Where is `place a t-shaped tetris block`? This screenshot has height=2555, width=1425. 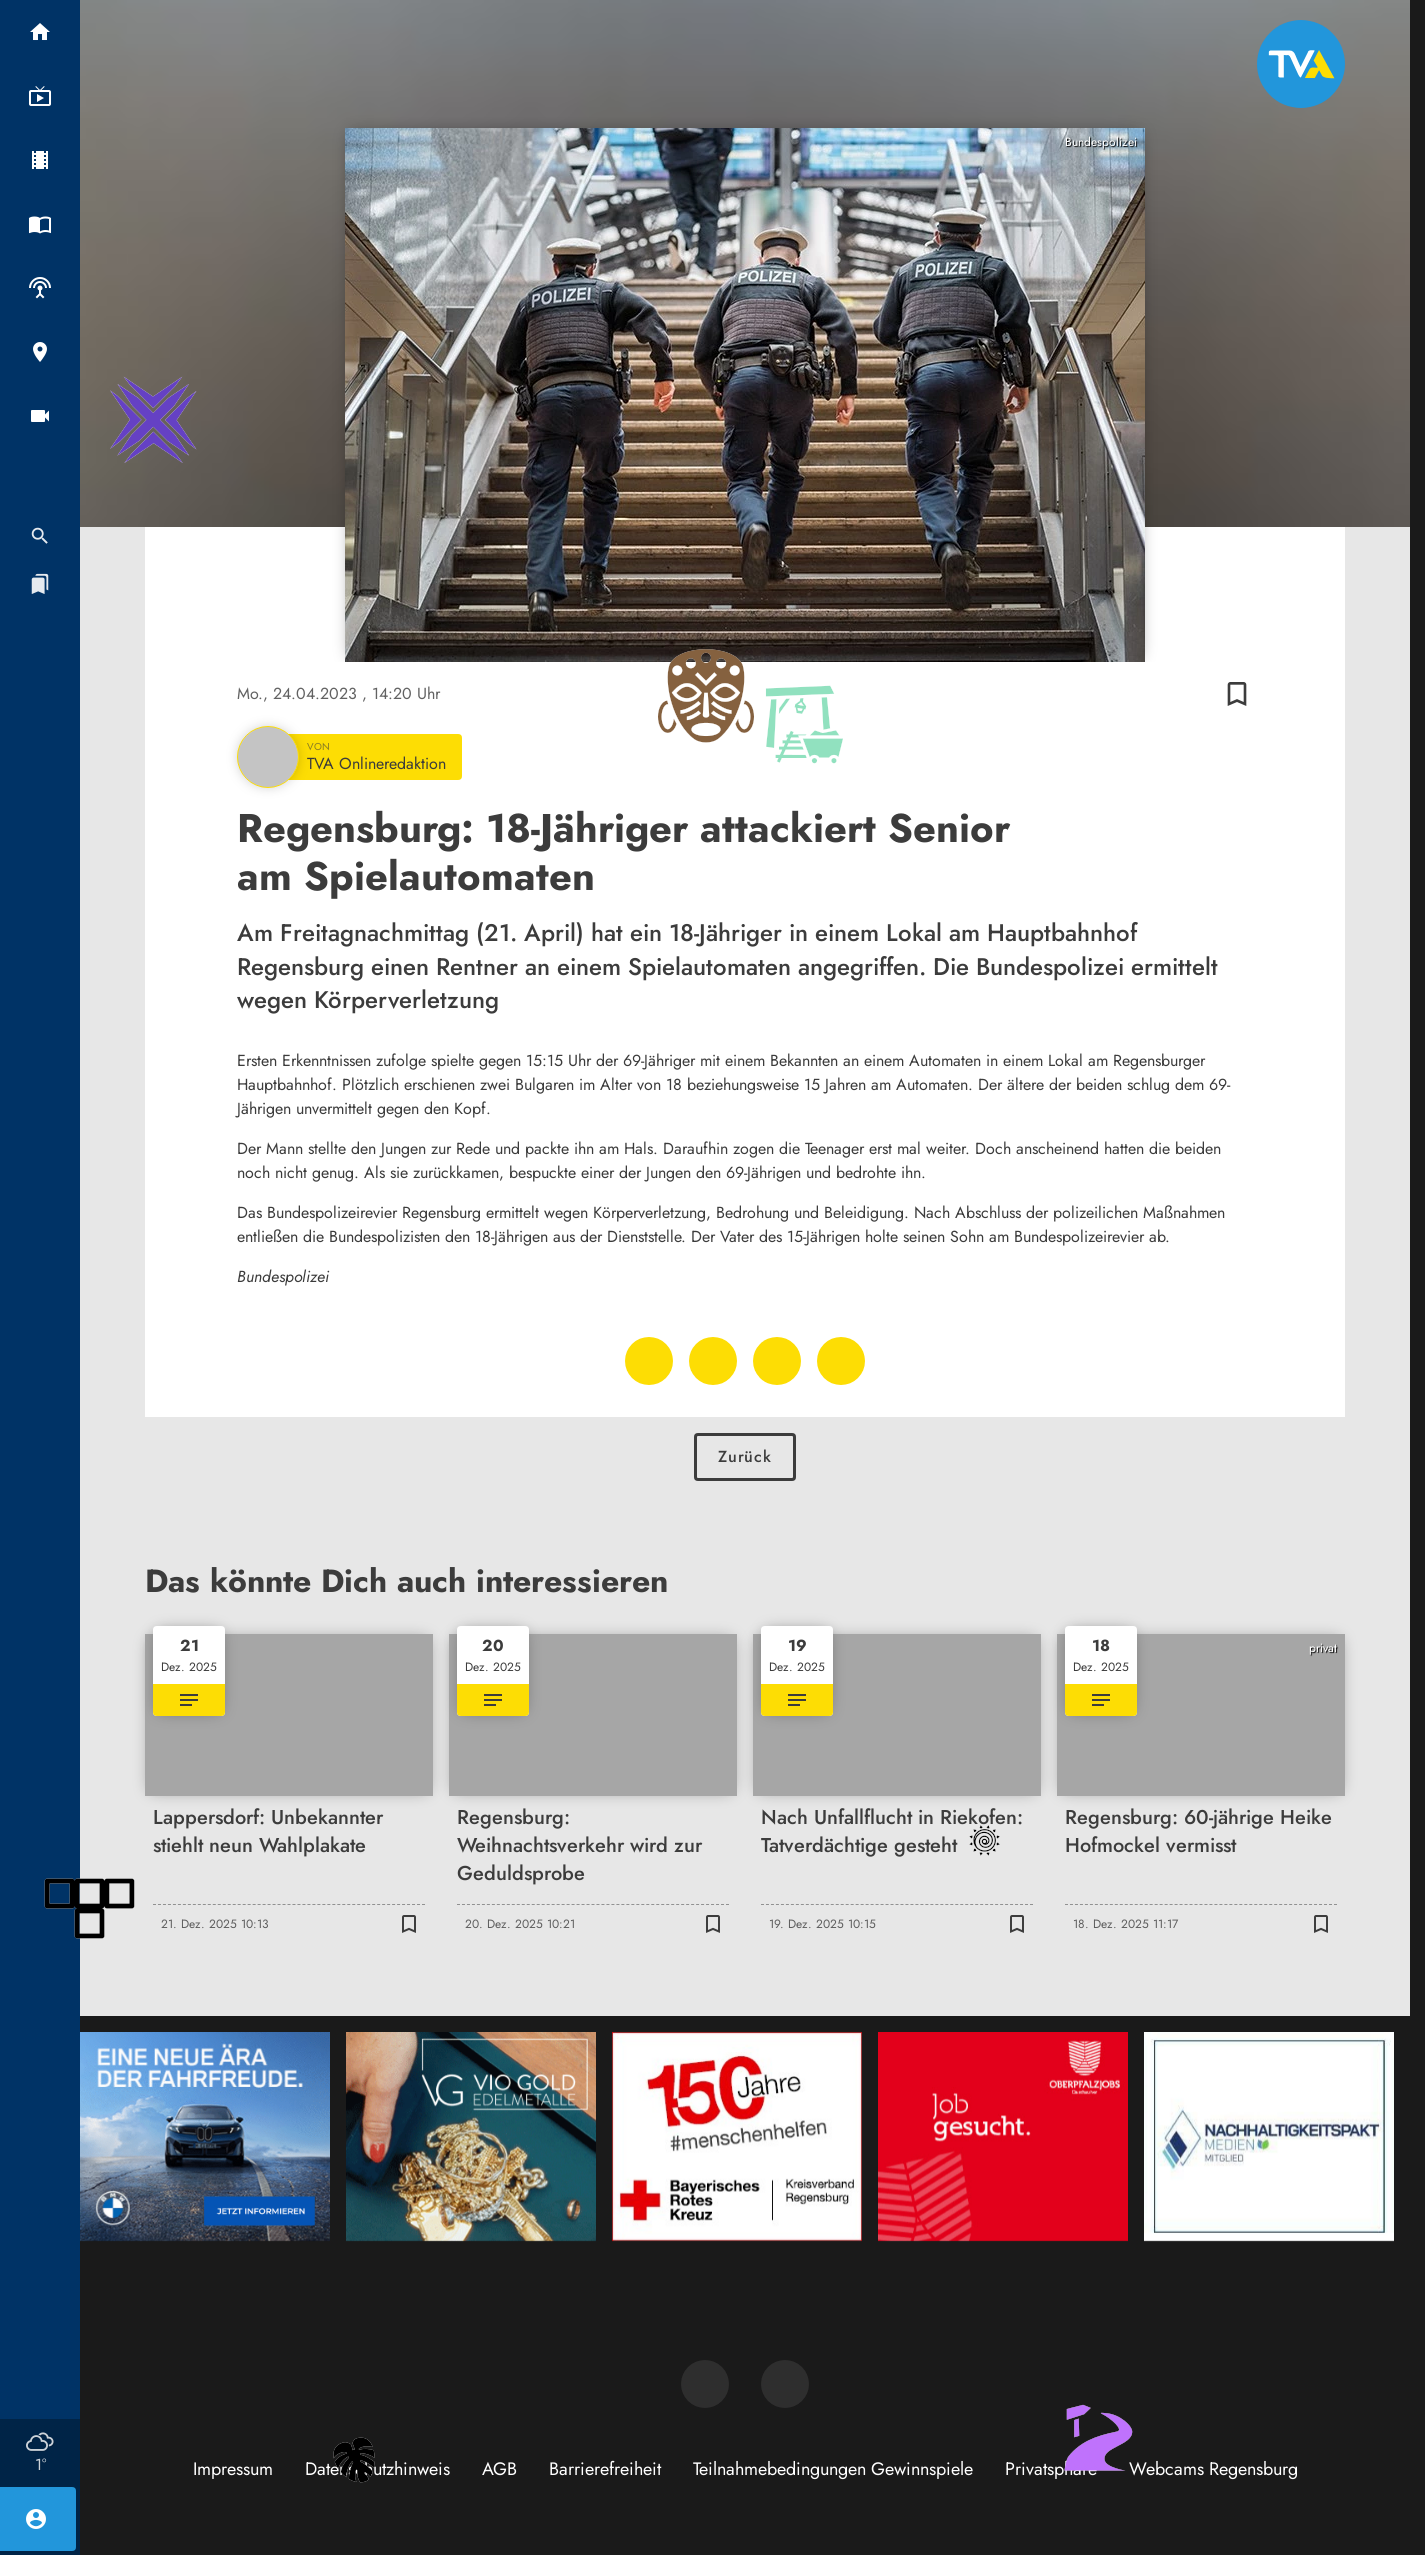 place a t-shaped tetris block is located at coordinates (89, 1908).